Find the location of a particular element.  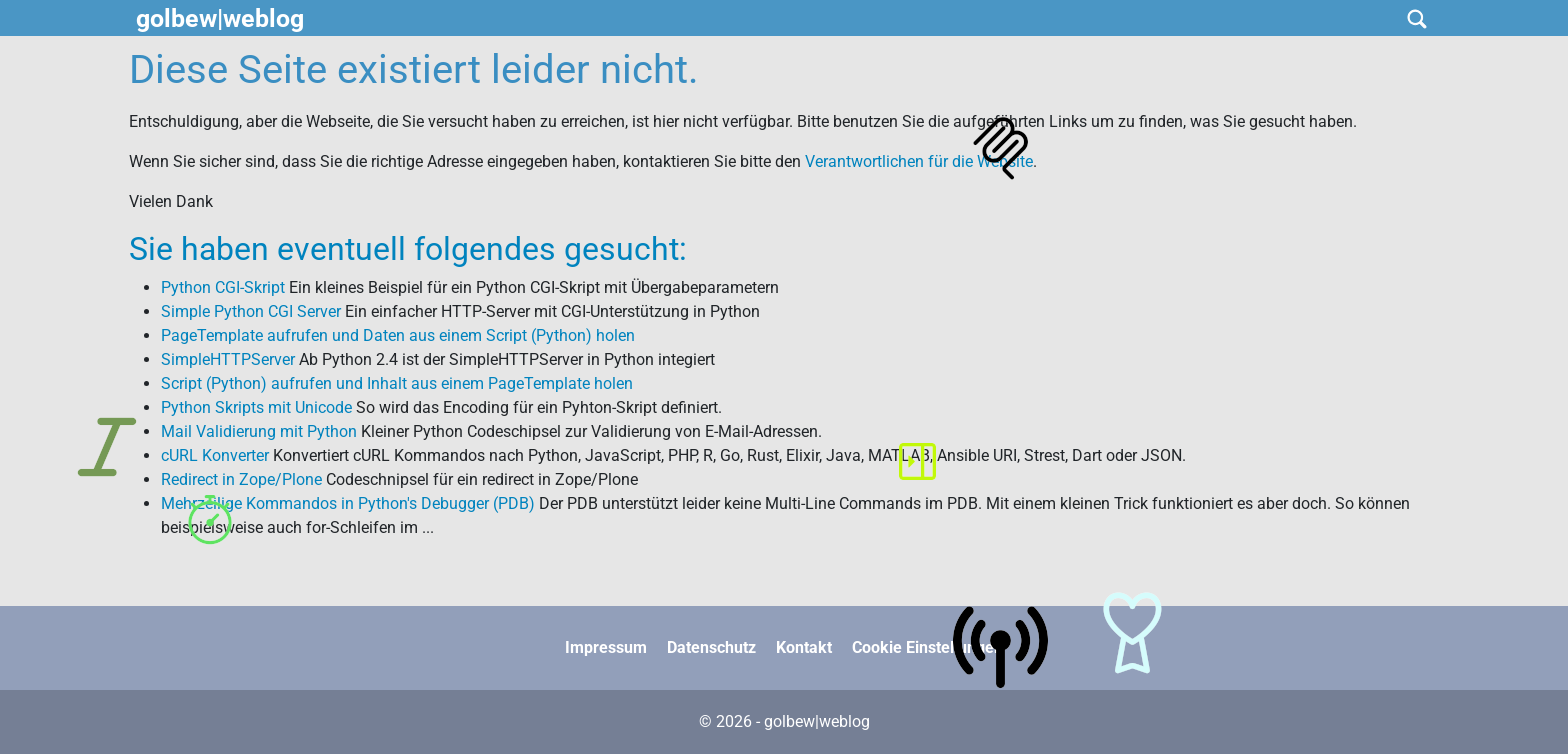

view sponsor tiers and levels is located at coordinates (1132, 632).